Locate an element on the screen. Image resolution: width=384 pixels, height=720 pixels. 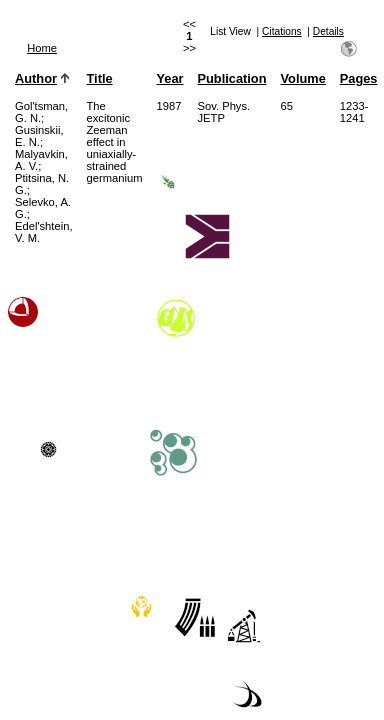
indicates a slash or cutting attack action is located at coordinates (247, 695).